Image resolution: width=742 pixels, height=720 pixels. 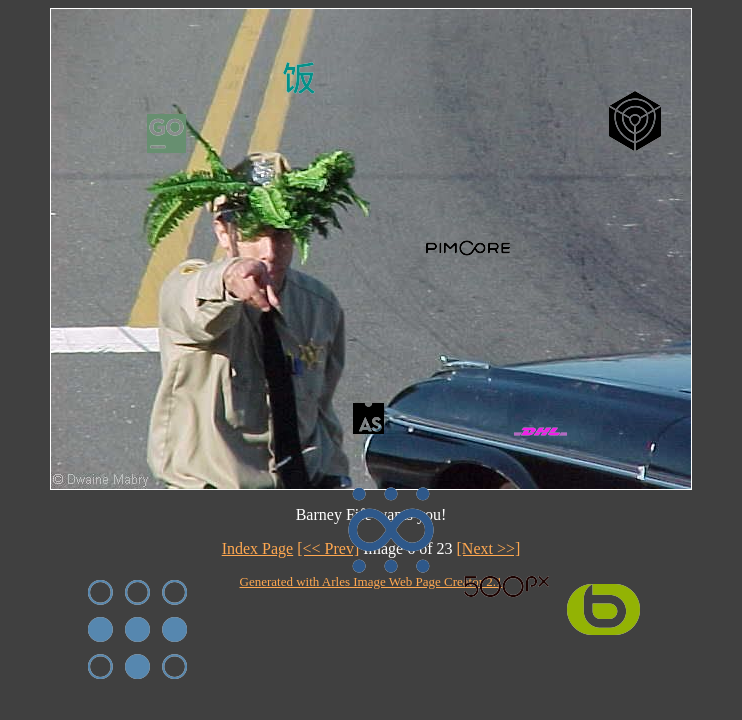 I want to click on open the 500px photography platform, so click(x=506, y=586).